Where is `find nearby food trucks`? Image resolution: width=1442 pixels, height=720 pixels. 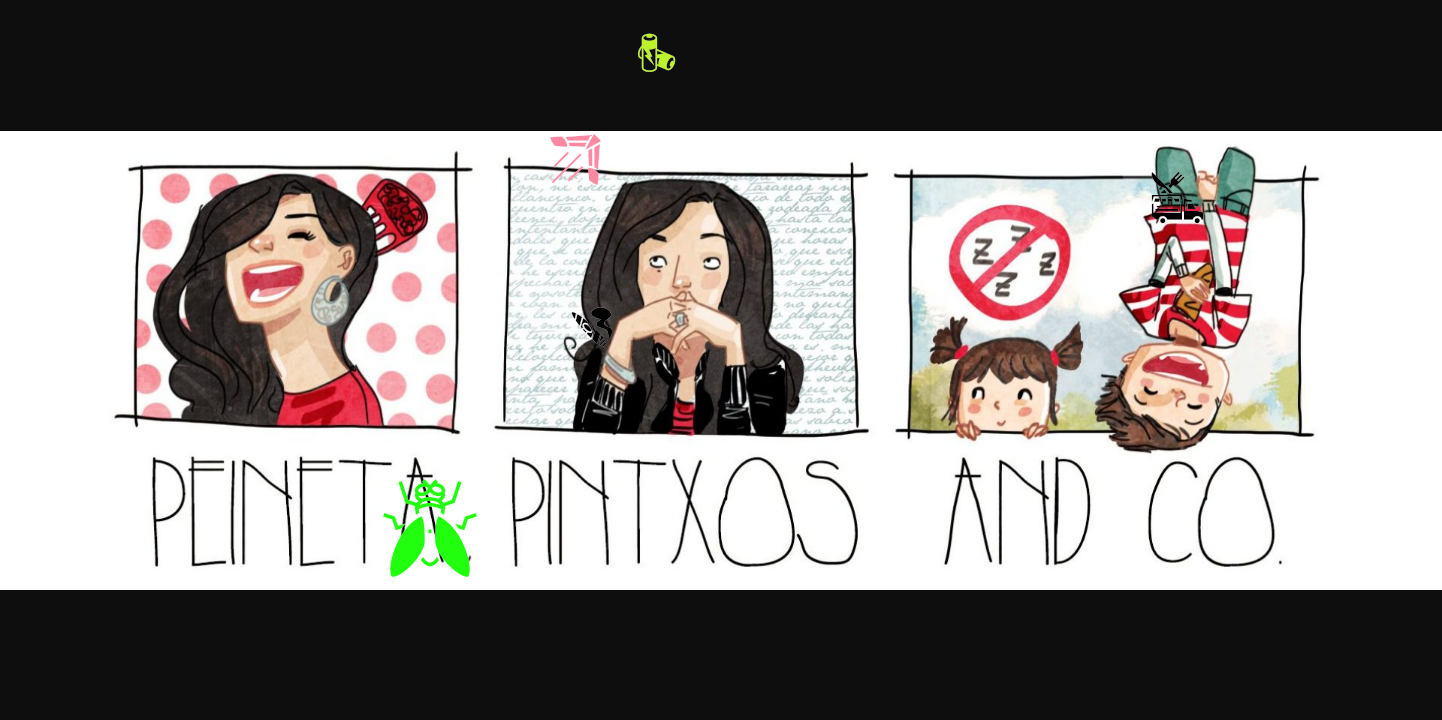
find nearby food trucks is located at coordinates (1177, 197).